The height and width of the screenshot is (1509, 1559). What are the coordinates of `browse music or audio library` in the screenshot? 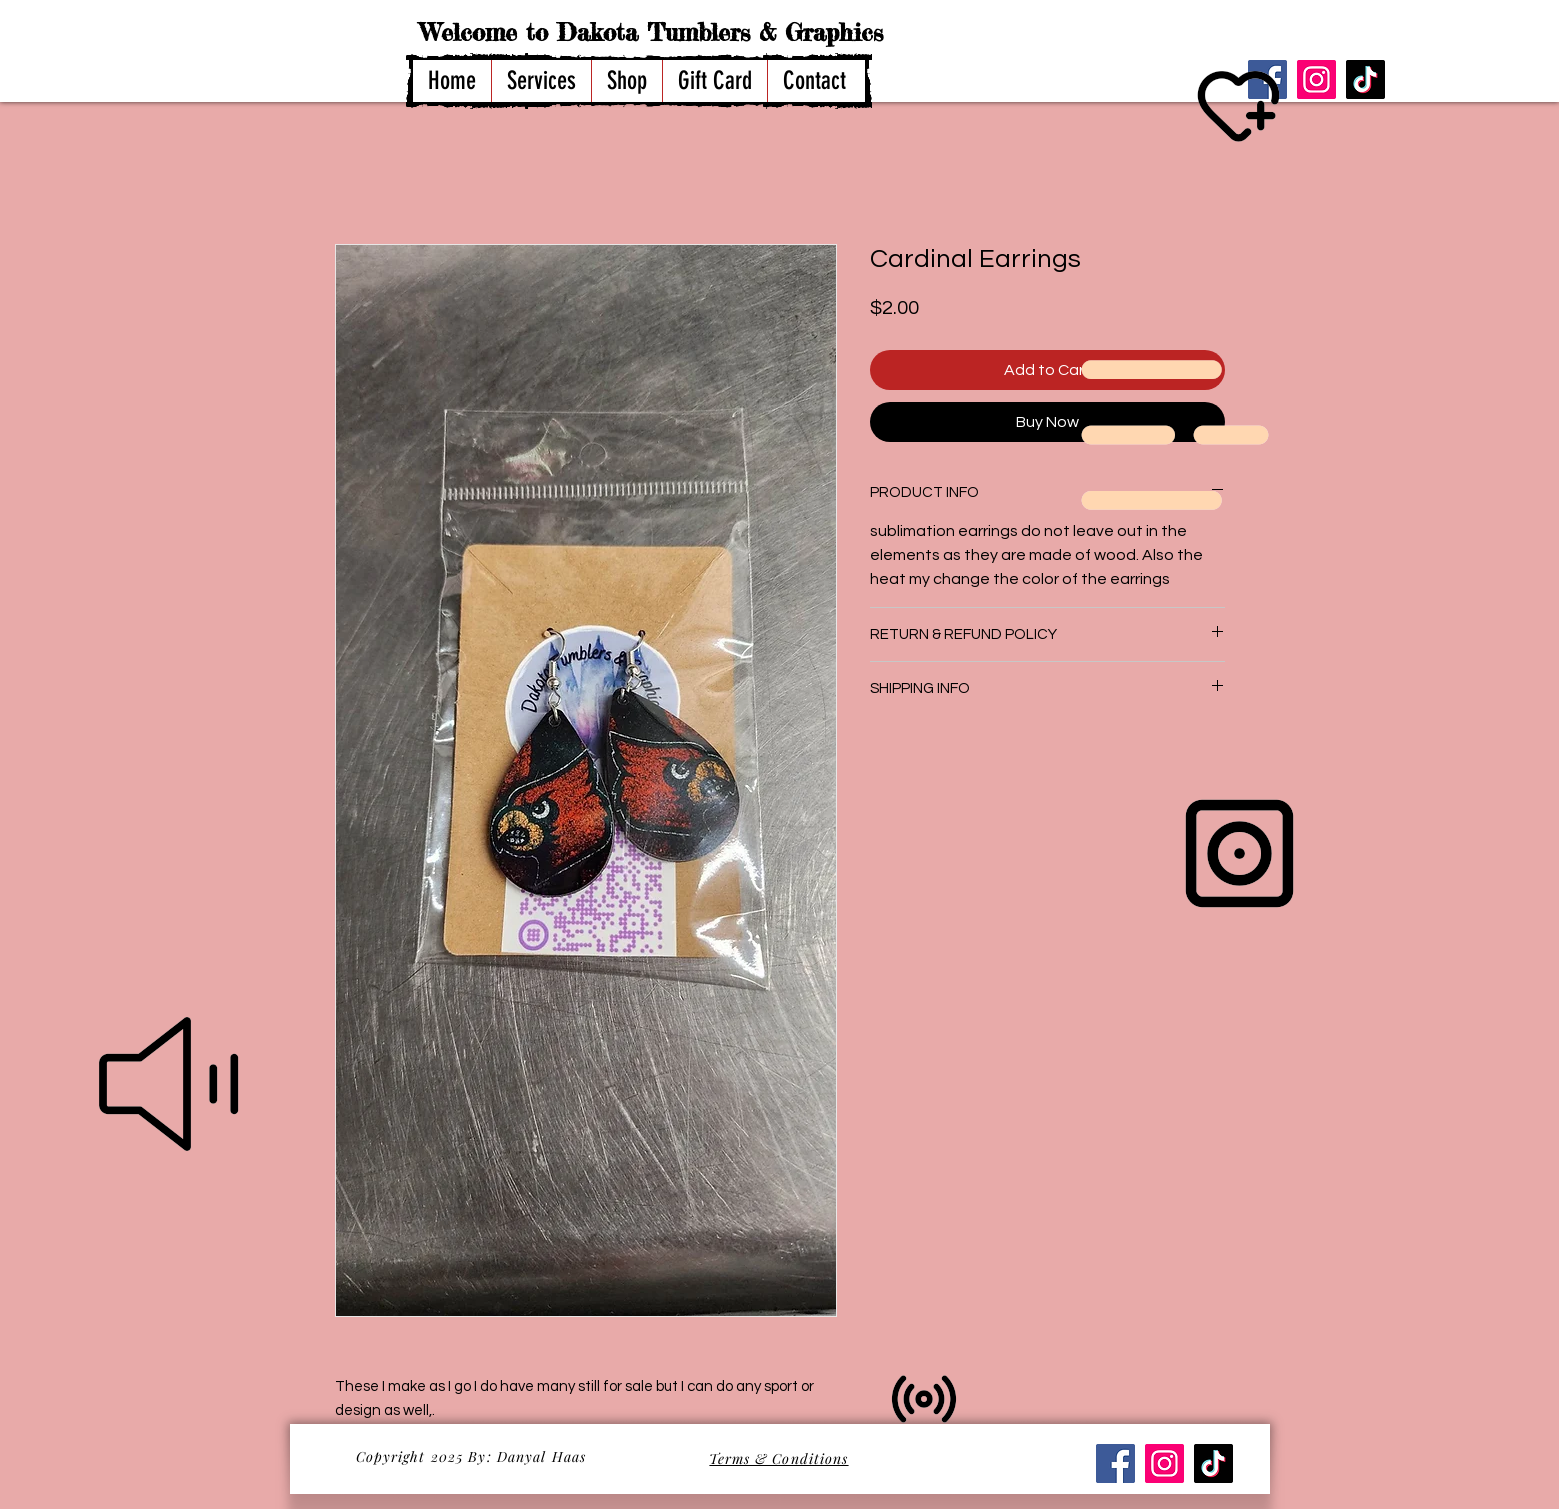 It's located at (1239, 853).